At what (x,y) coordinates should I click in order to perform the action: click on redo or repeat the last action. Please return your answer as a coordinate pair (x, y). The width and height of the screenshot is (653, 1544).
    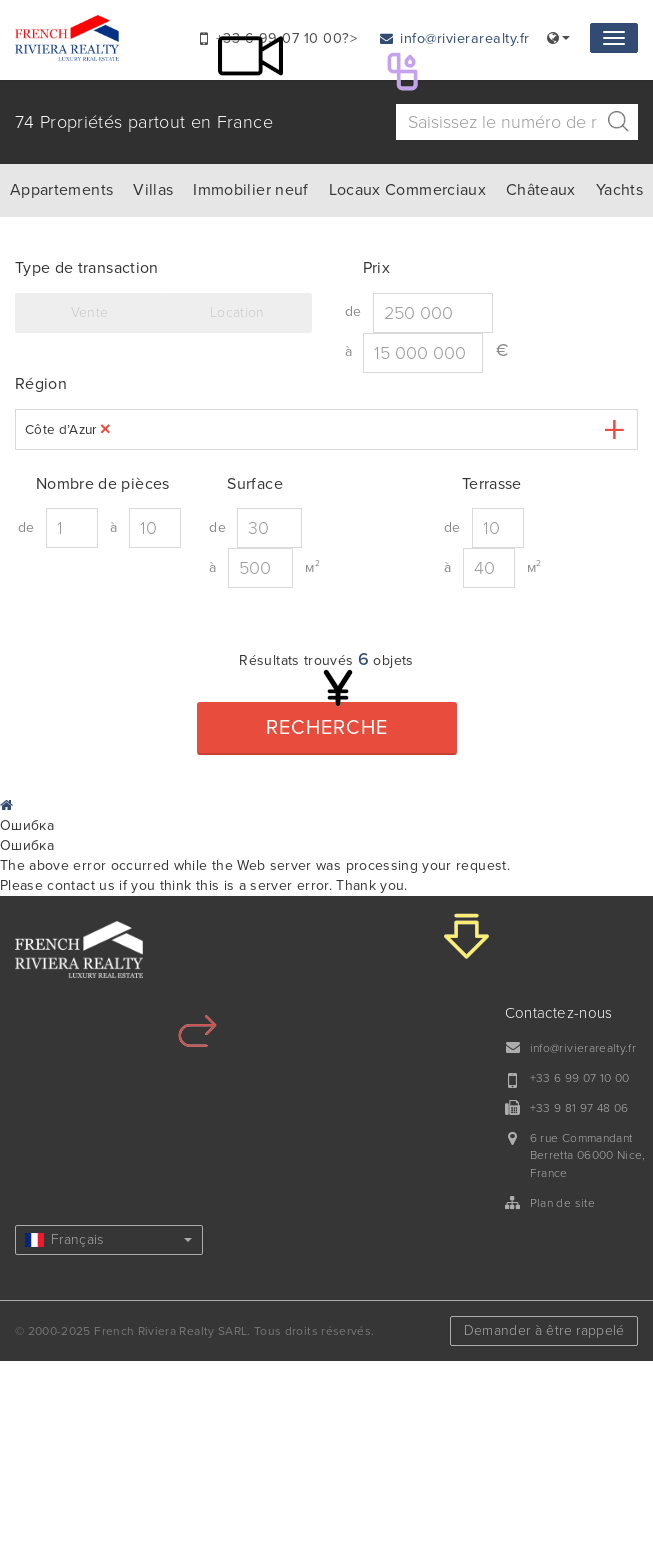
    Looking at the image, I should click on (197, 1032).